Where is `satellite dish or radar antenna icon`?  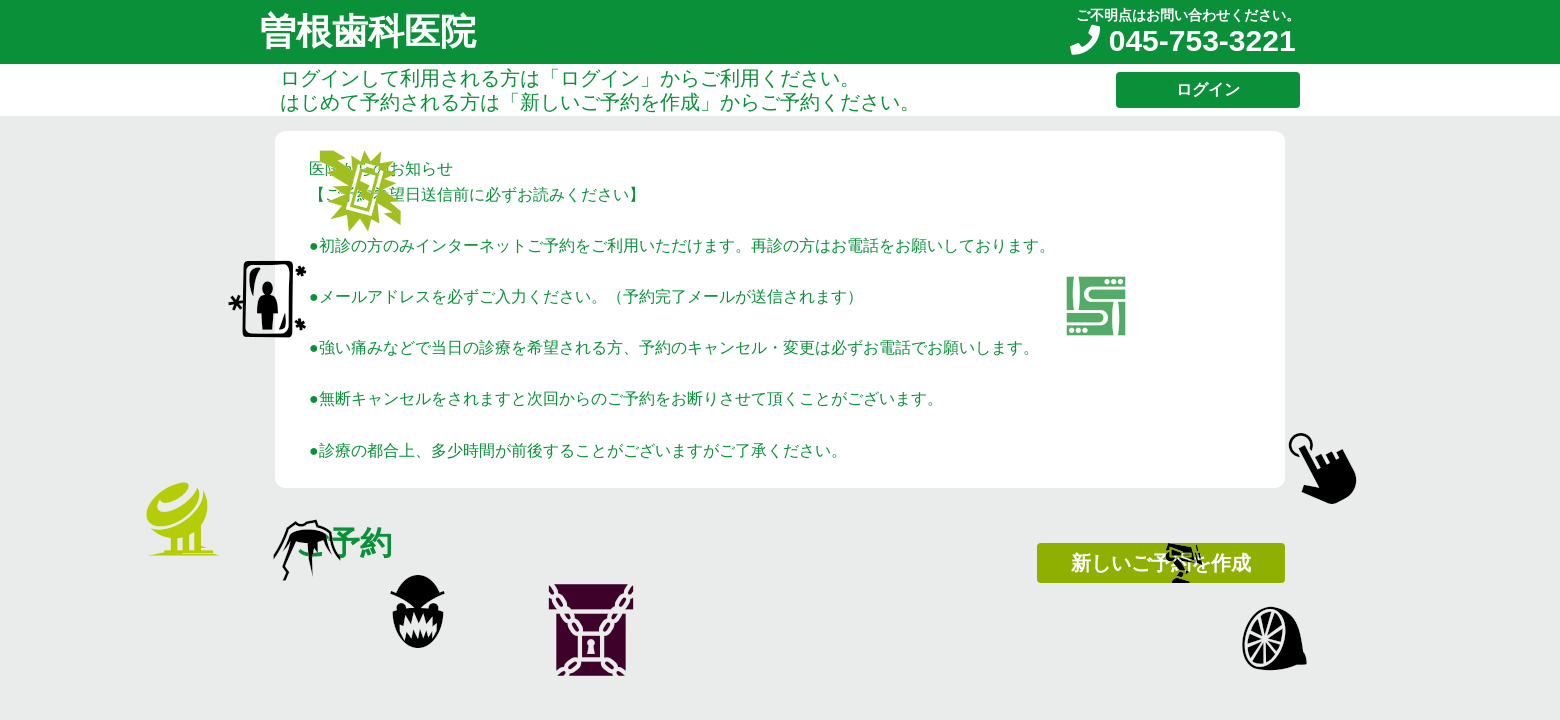 satellite dish or radar antenna icon is located at coordinates (183, 519).